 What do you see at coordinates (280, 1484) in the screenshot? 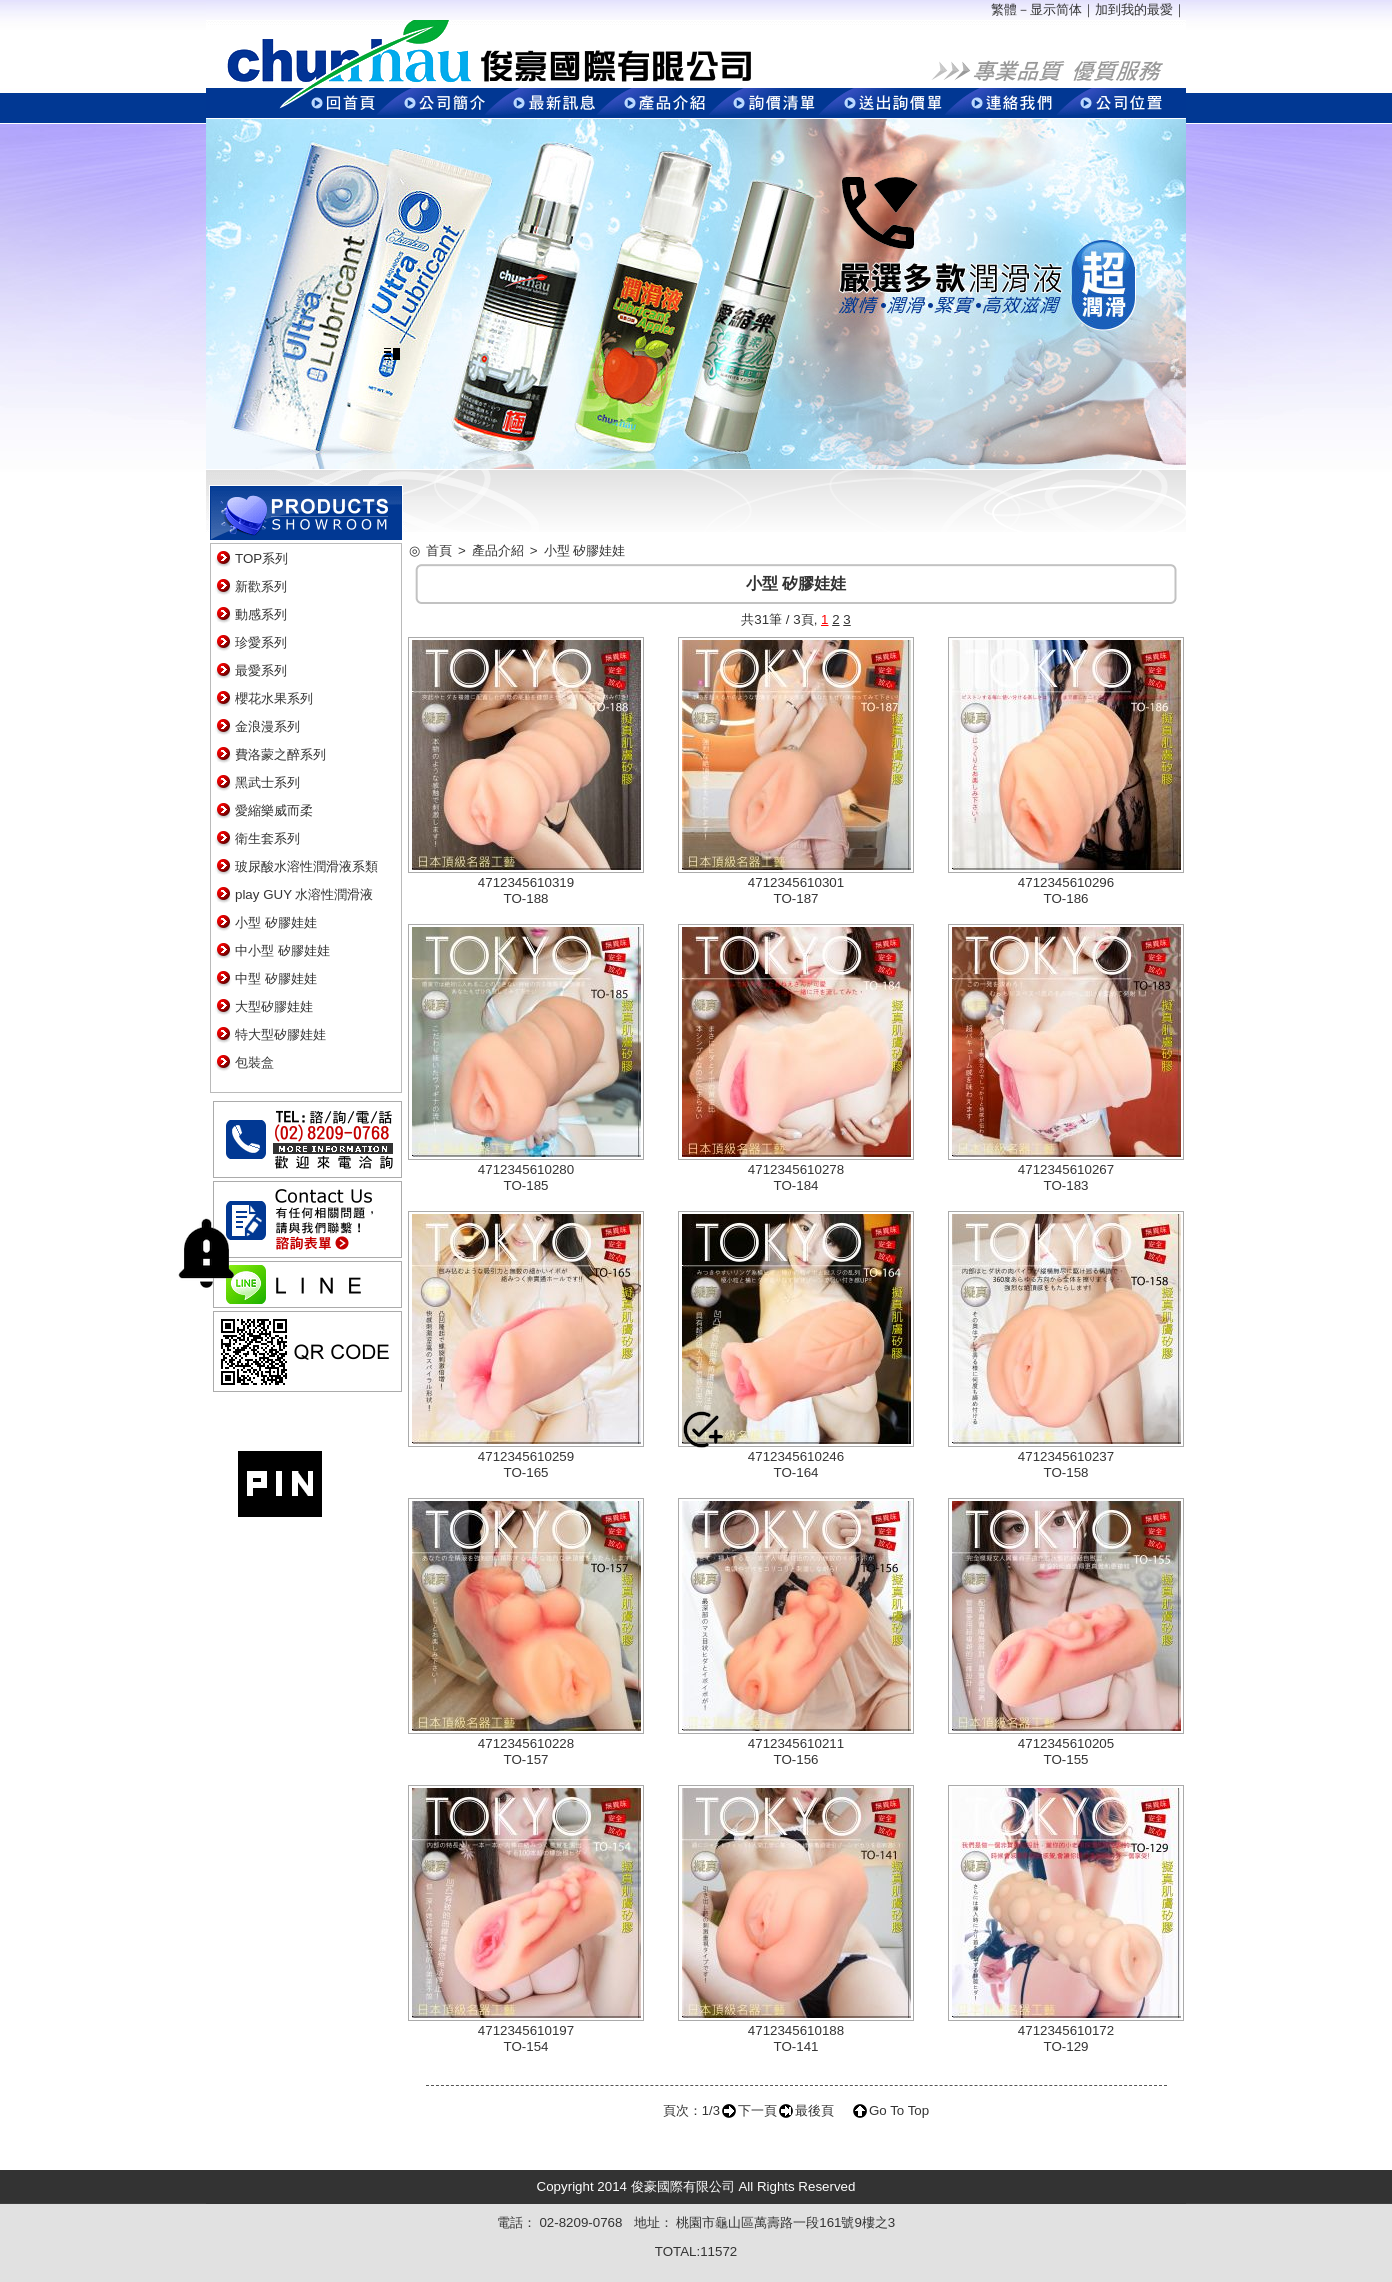
I see `indicates PIN code entry required` at bounding box center [280, 1484].